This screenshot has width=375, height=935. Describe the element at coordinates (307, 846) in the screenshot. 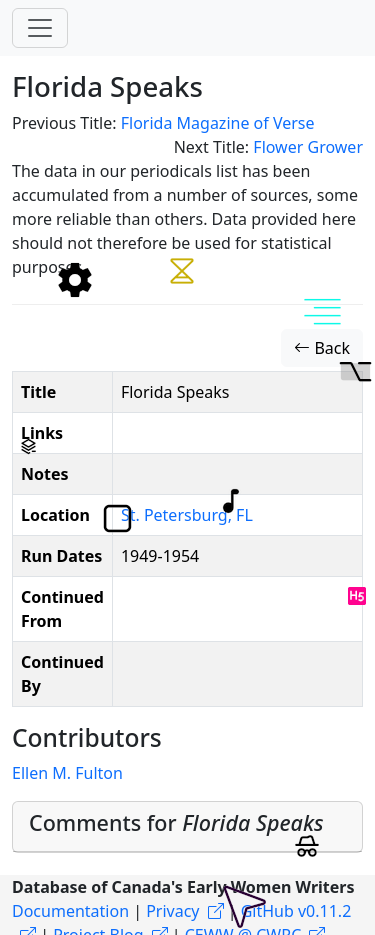

I see `enable incognito or private browsing mode` at that location.